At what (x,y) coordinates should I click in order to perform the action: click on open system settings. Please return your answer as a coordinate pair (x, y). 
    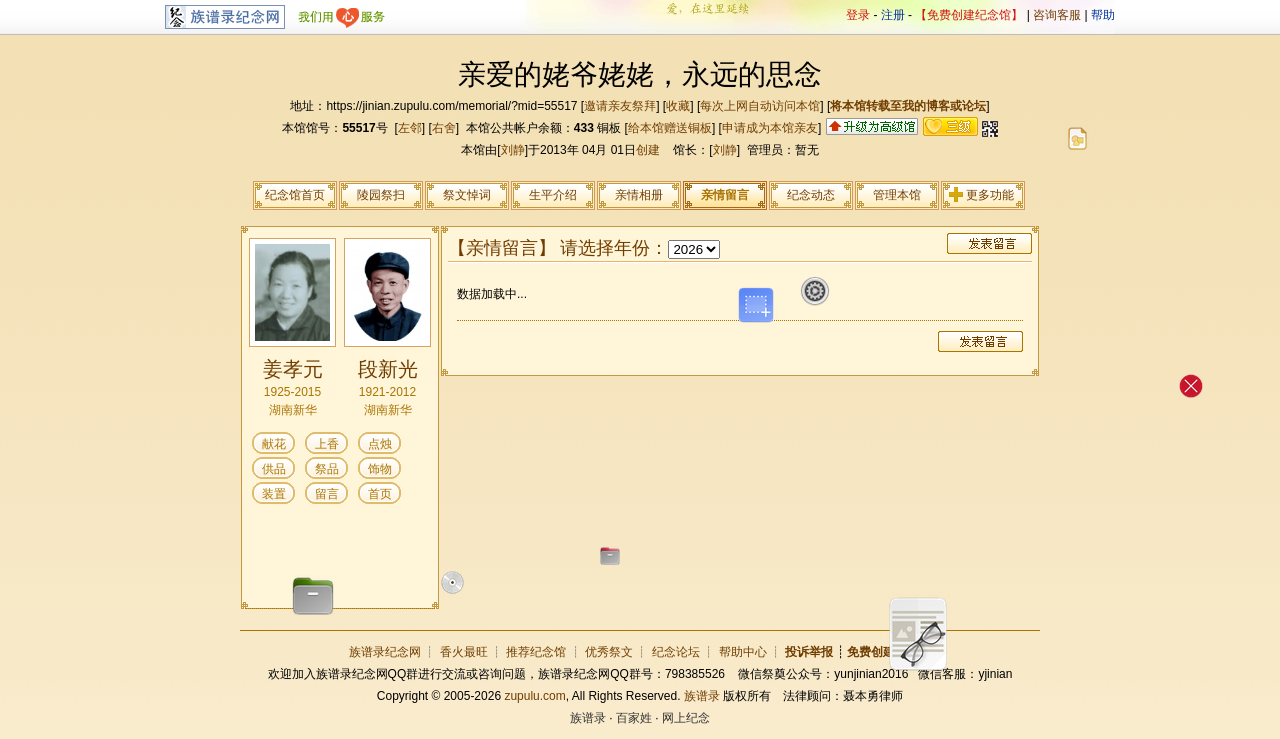
    Looking at the image, I should click on (815, 291).